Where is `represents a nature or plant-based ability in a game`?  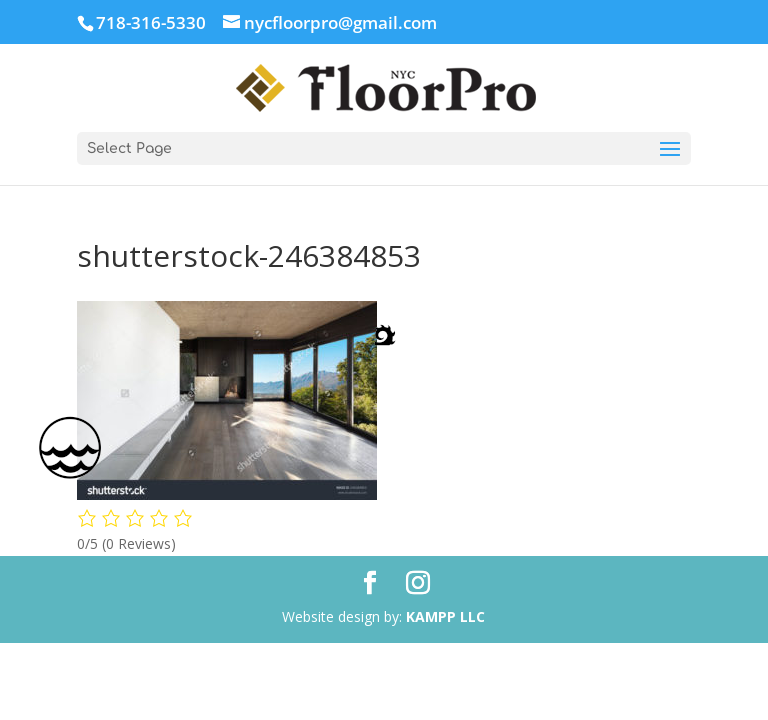
represents a nature or plant-based ability in a game is located at coordinates (385, 335).